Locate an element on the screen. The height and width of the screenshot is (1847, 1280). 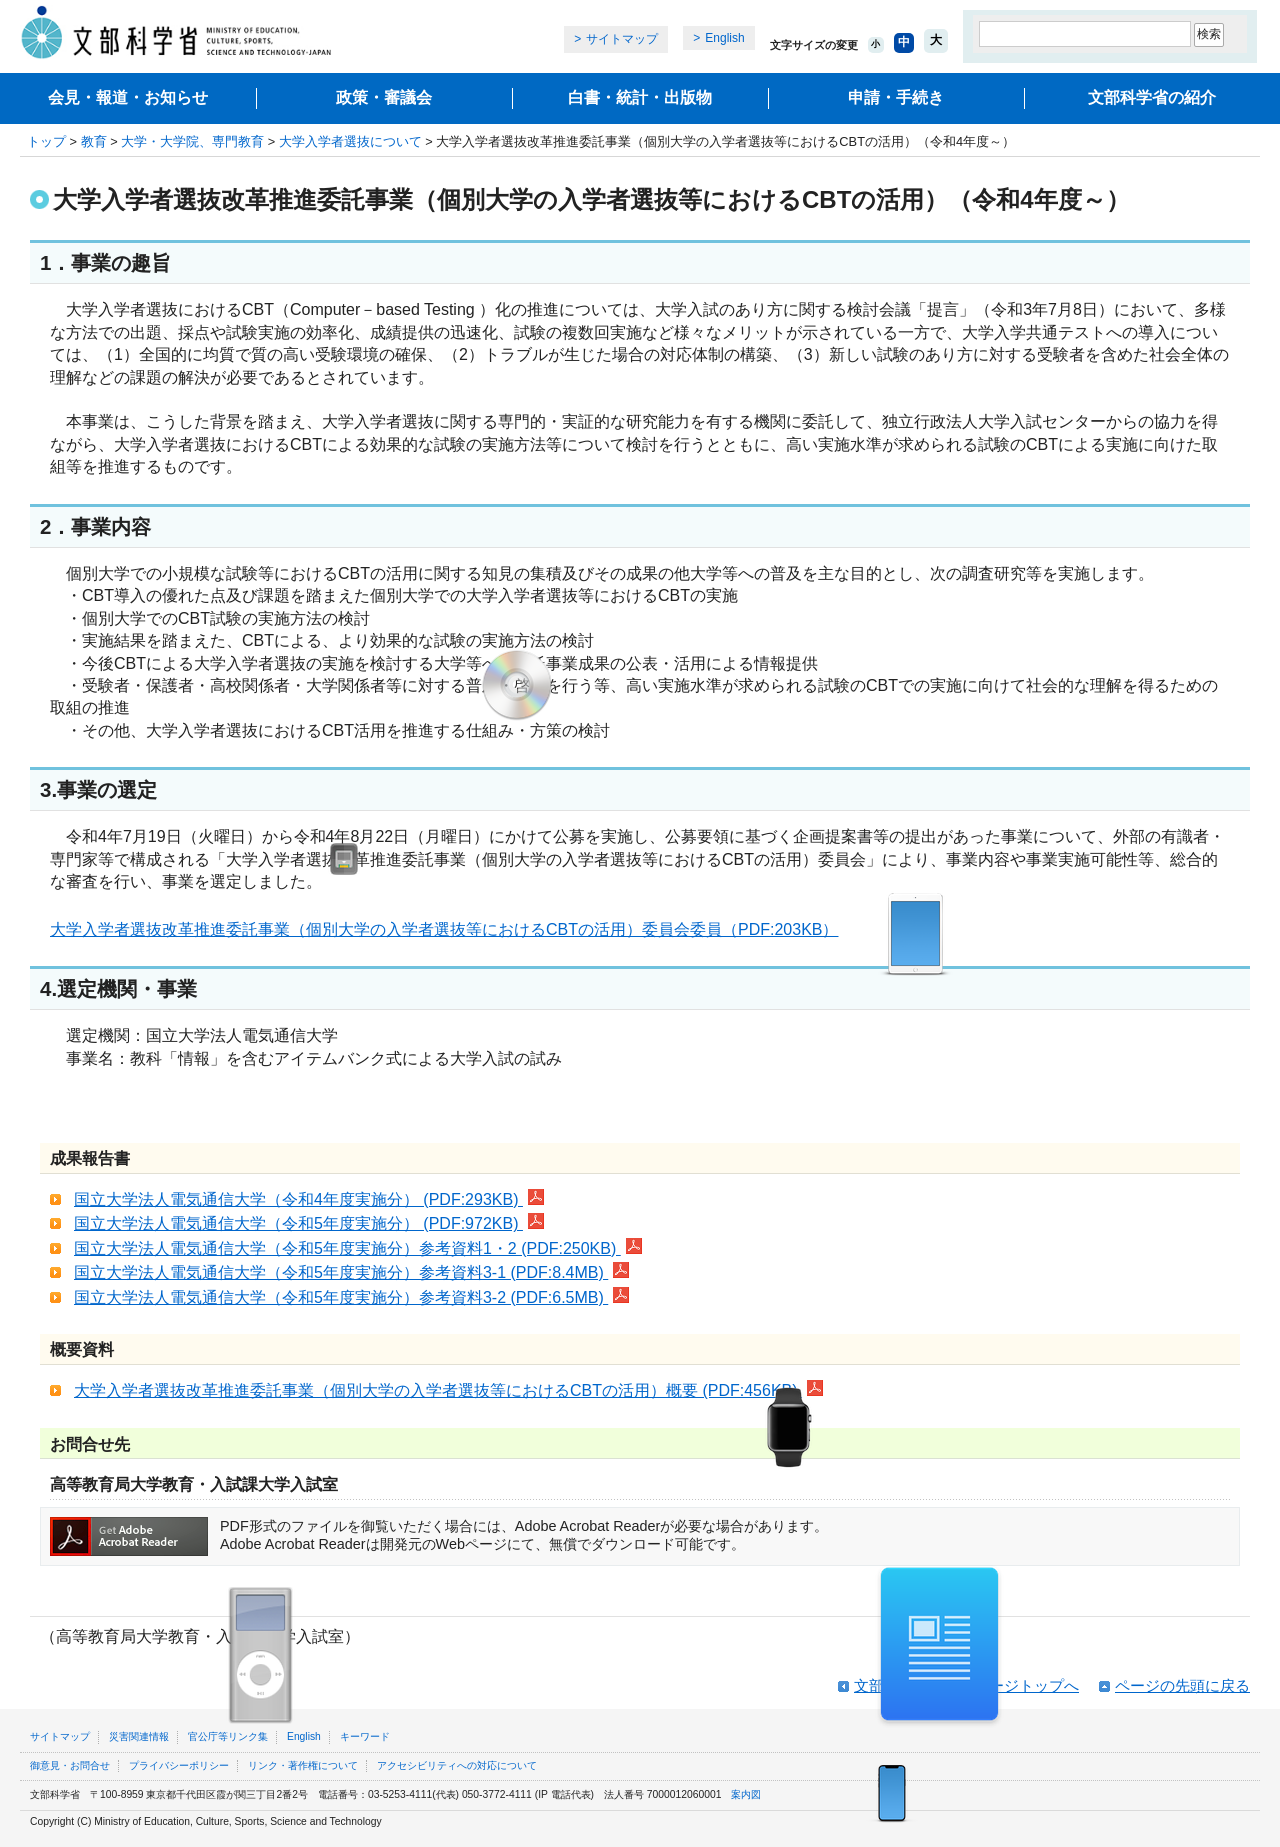
iPad mini device connected via cellular network is located at coordinates (915, 926).